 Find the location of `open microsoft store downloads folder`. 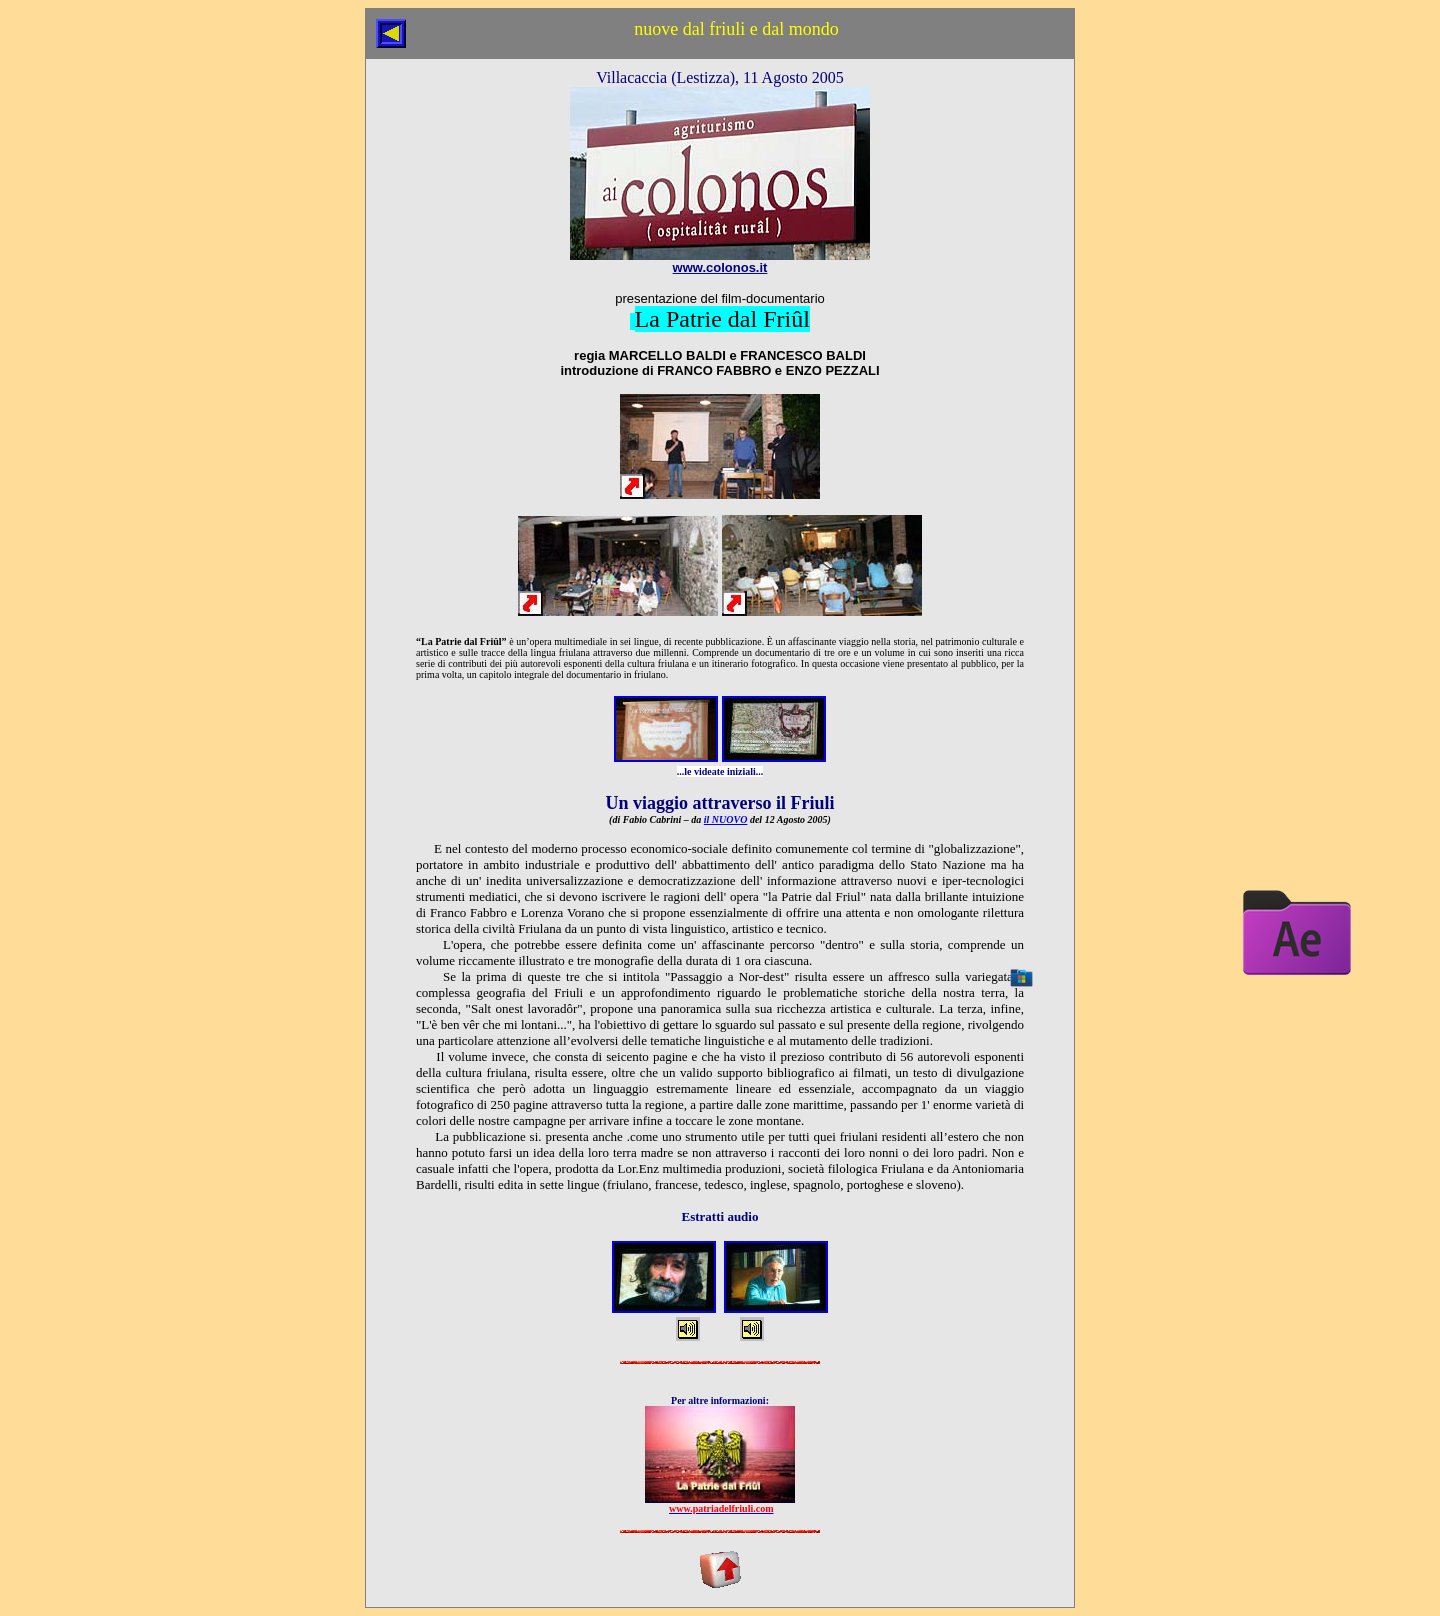

open microsoft store downloads folder is located at coordinates (1021, 978).